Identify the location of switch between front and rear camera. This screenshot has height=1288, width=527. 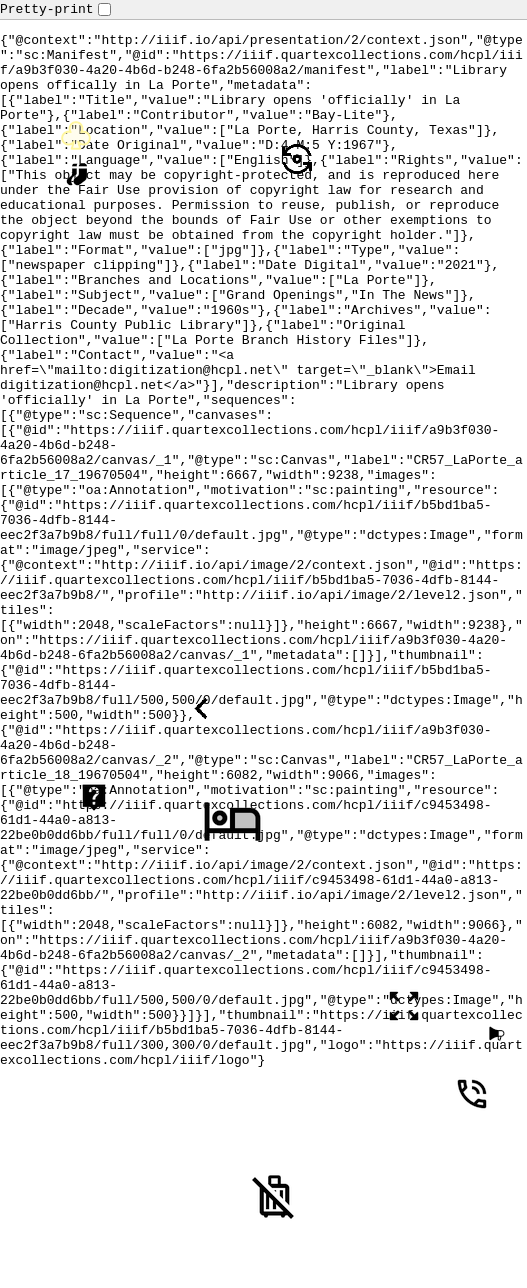
(297, 159).